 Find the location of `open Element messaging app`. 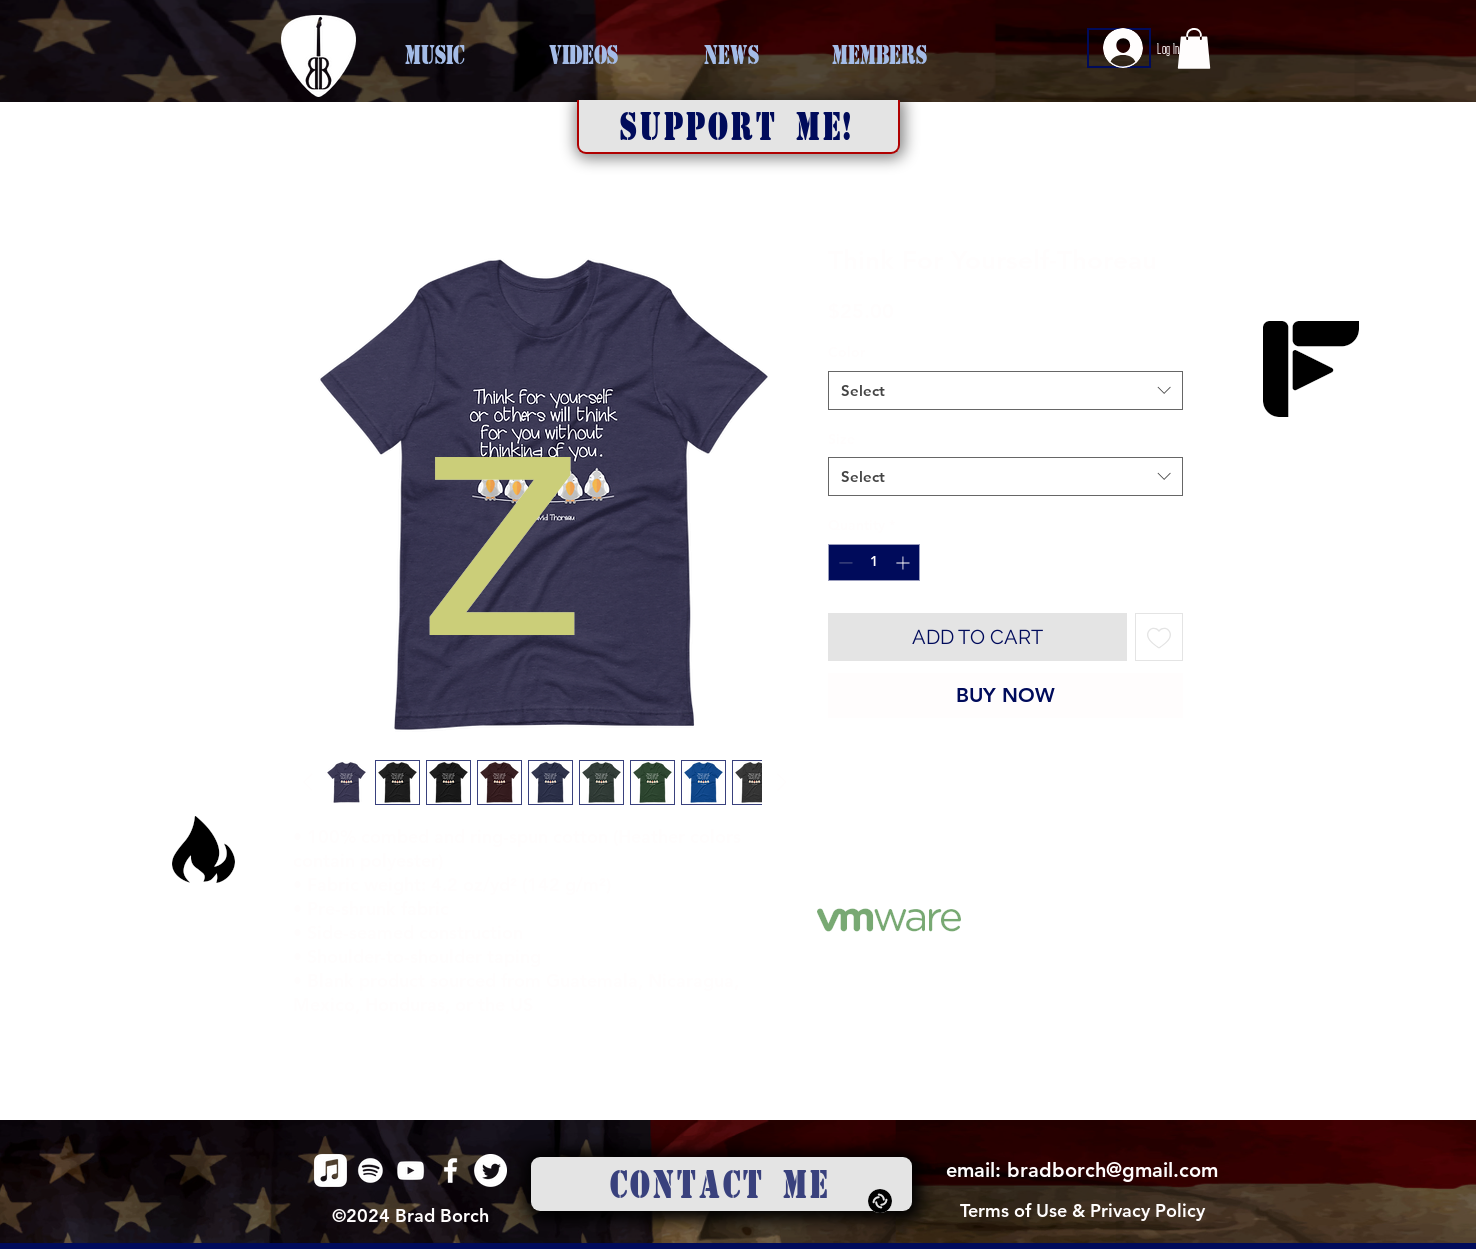

open Element messaging app is located at coordinates (880, 1201).